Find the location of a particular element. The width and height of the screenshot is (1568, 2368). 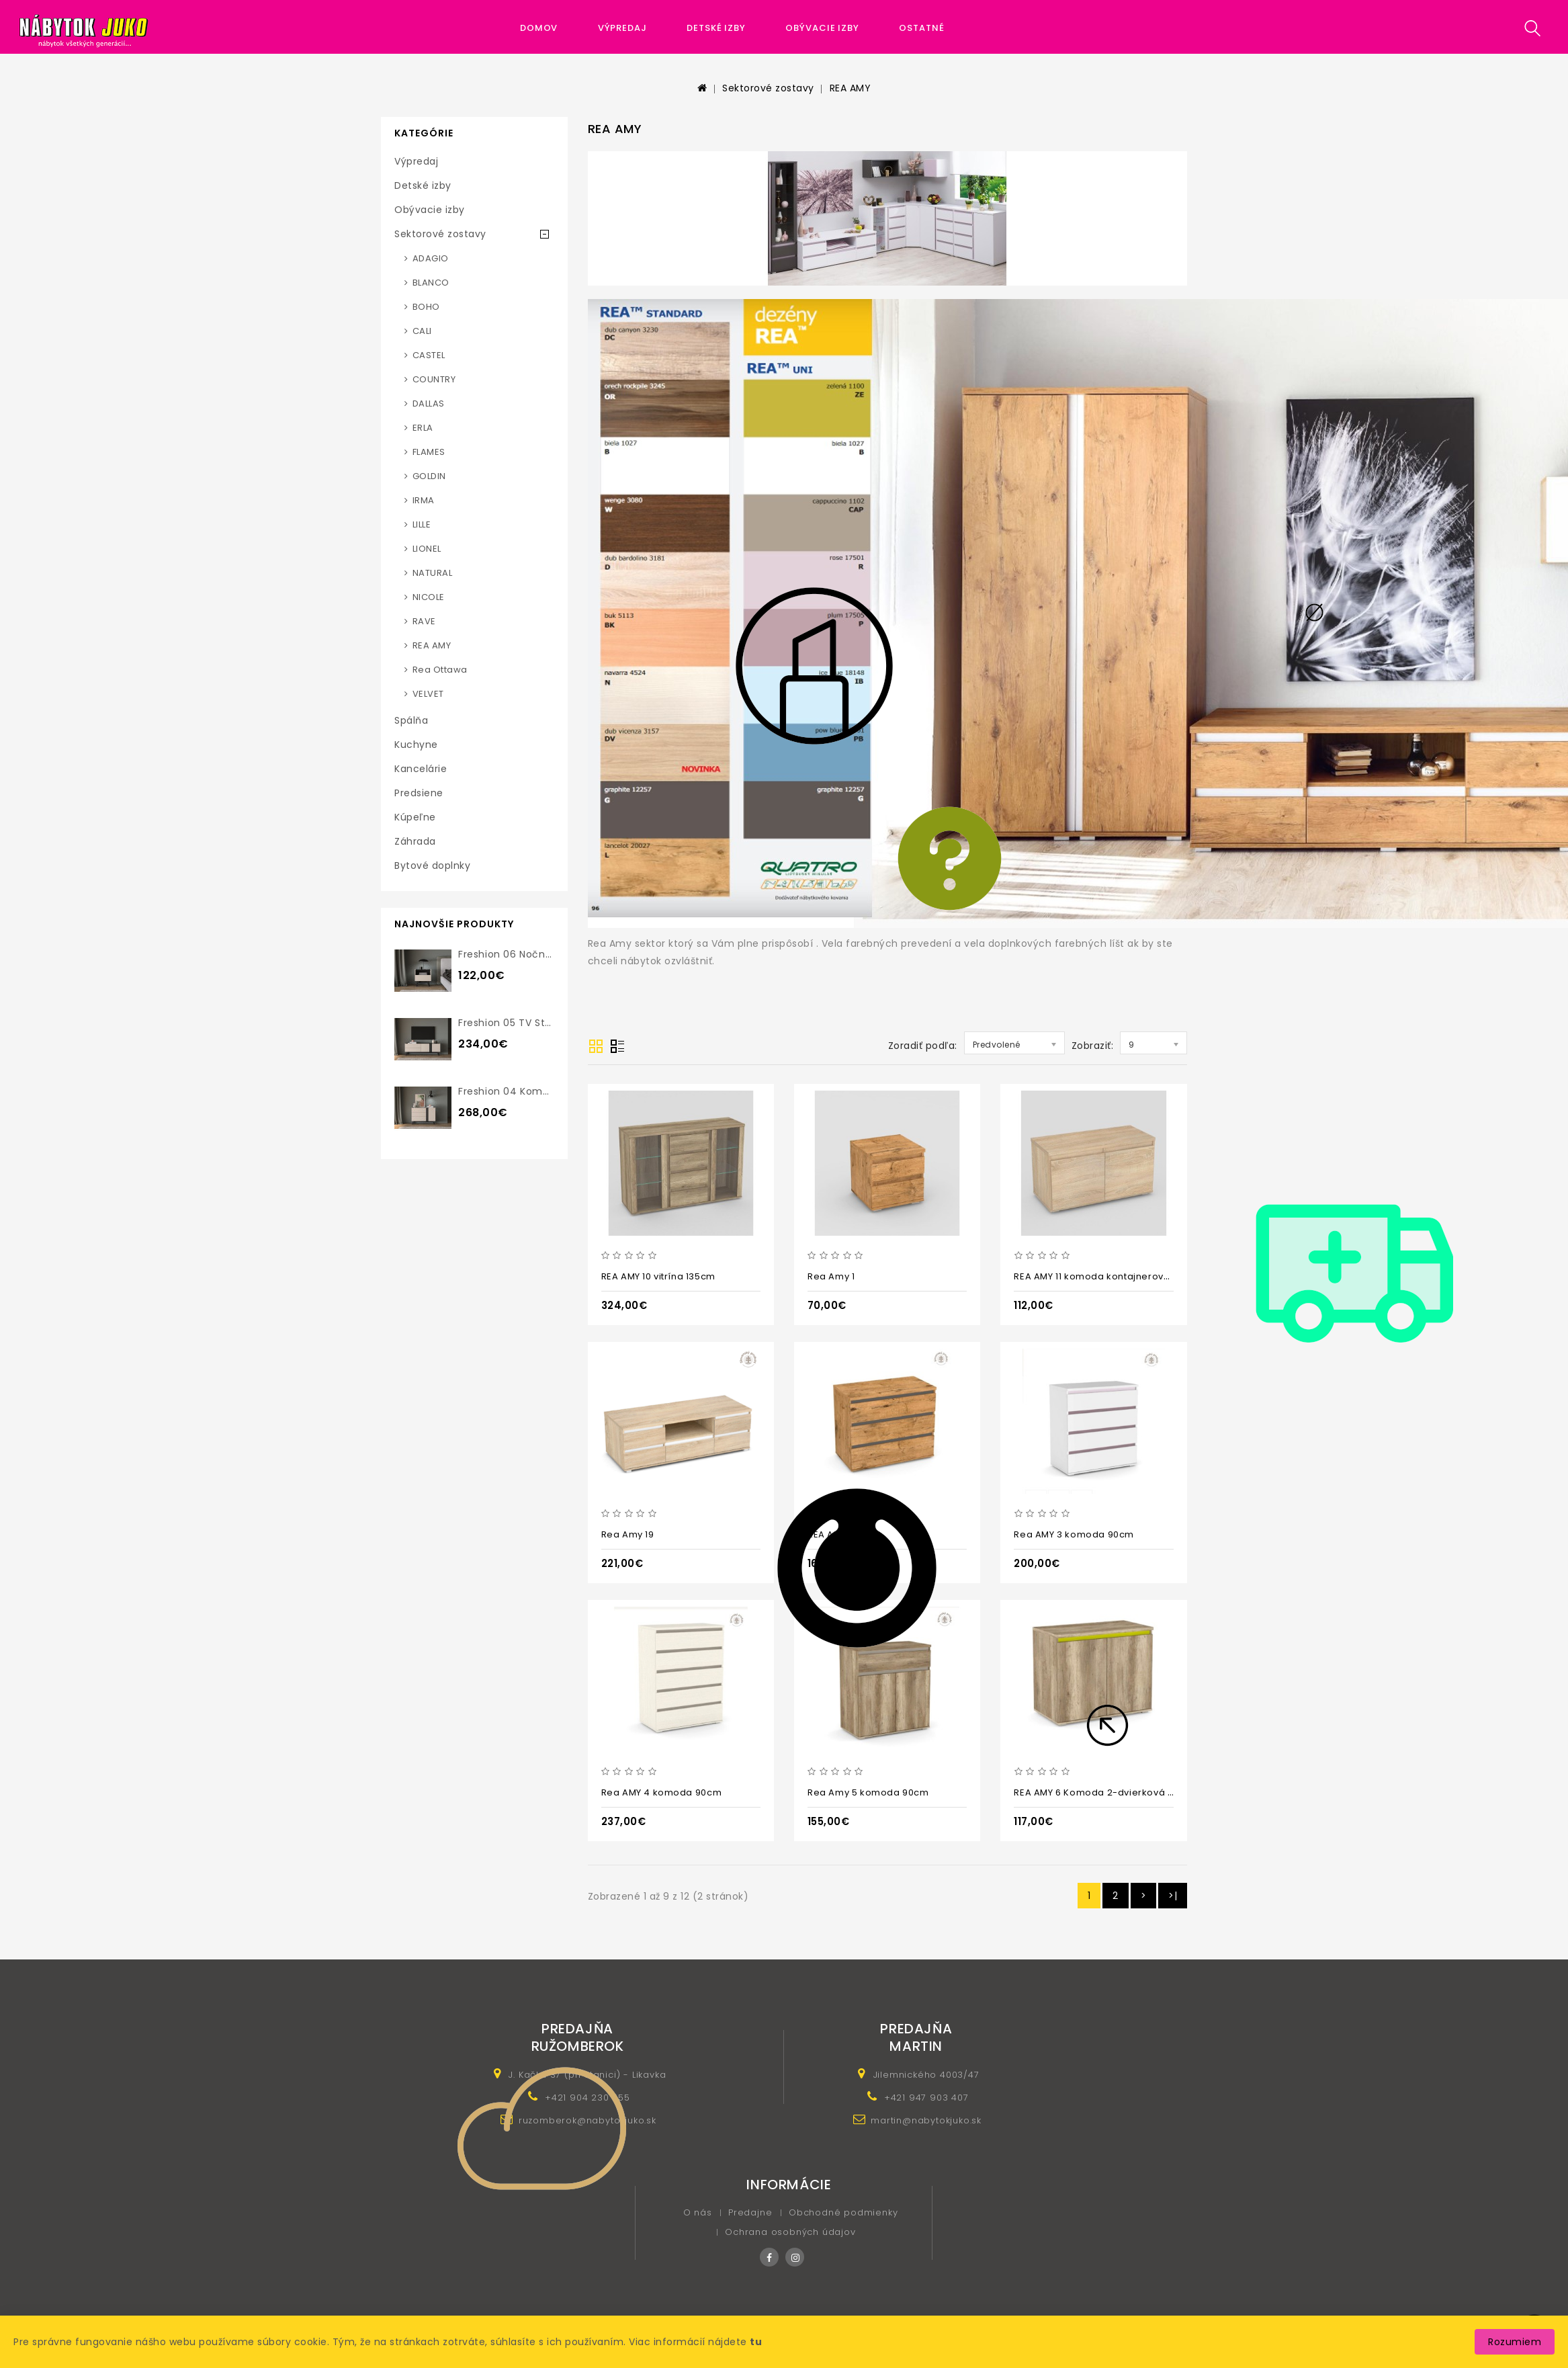

request emergency medical services is located at coordinates (1348, 1263).